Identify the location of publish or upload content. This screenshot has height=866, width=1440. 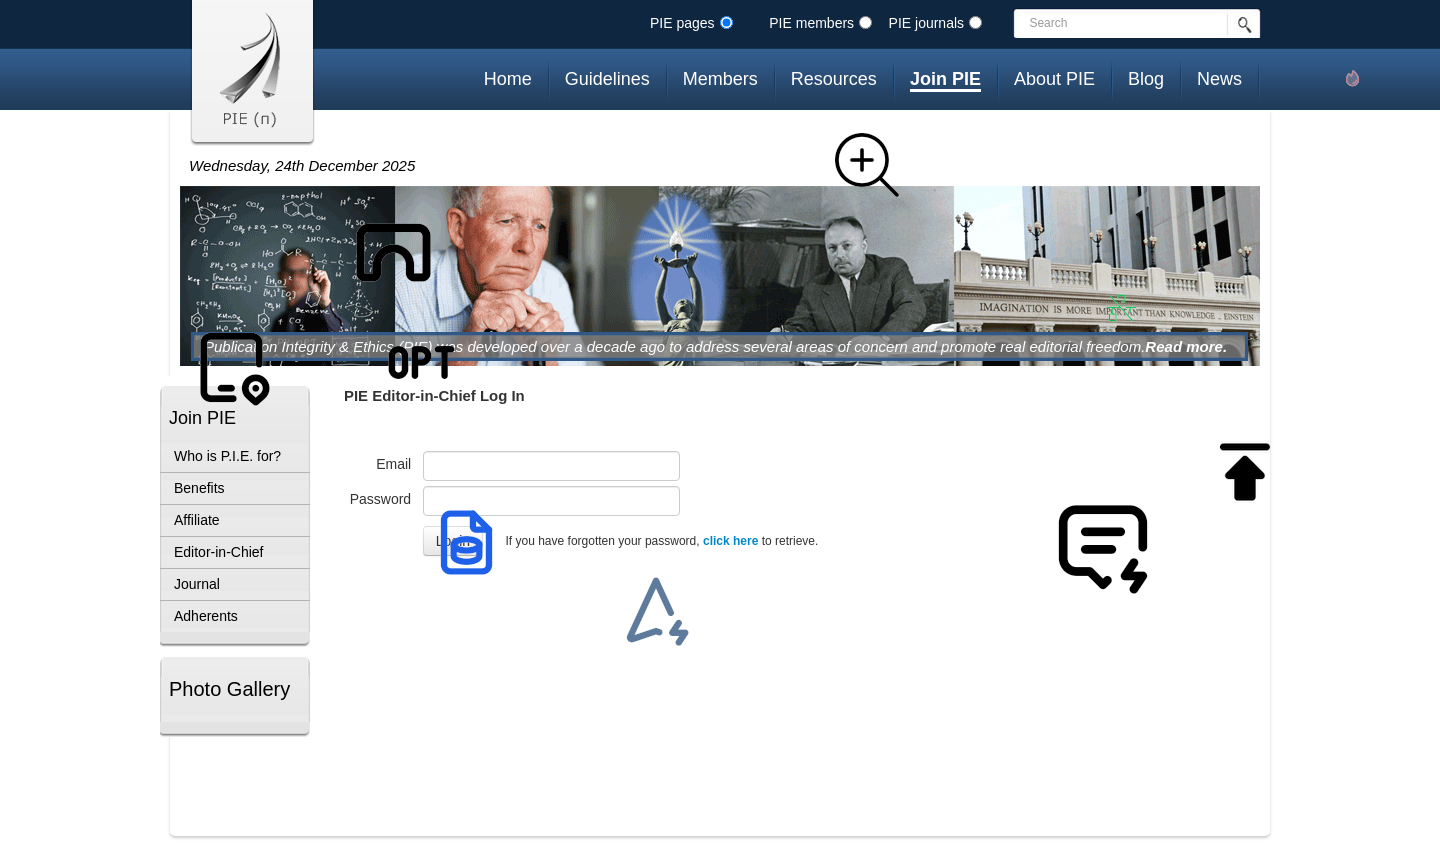
(1245, 472).